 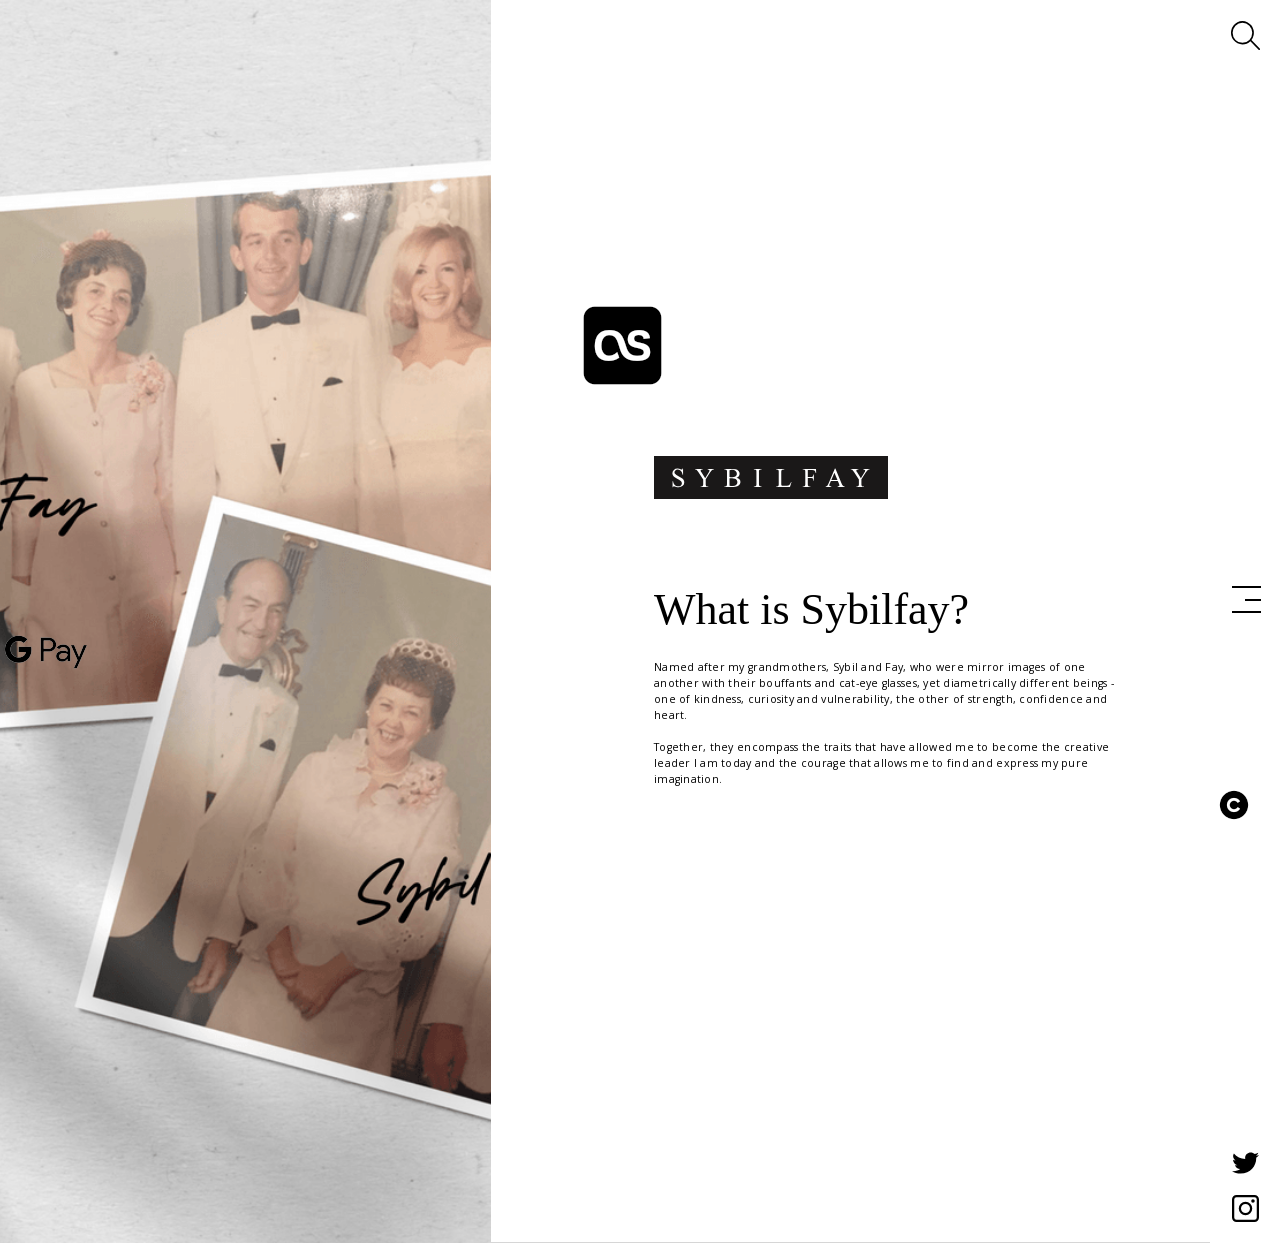 What do you see at coordinates (1234, 805) in the screenshot?
I see `indicates copyrighted content` at bounding box center [1234, 805].